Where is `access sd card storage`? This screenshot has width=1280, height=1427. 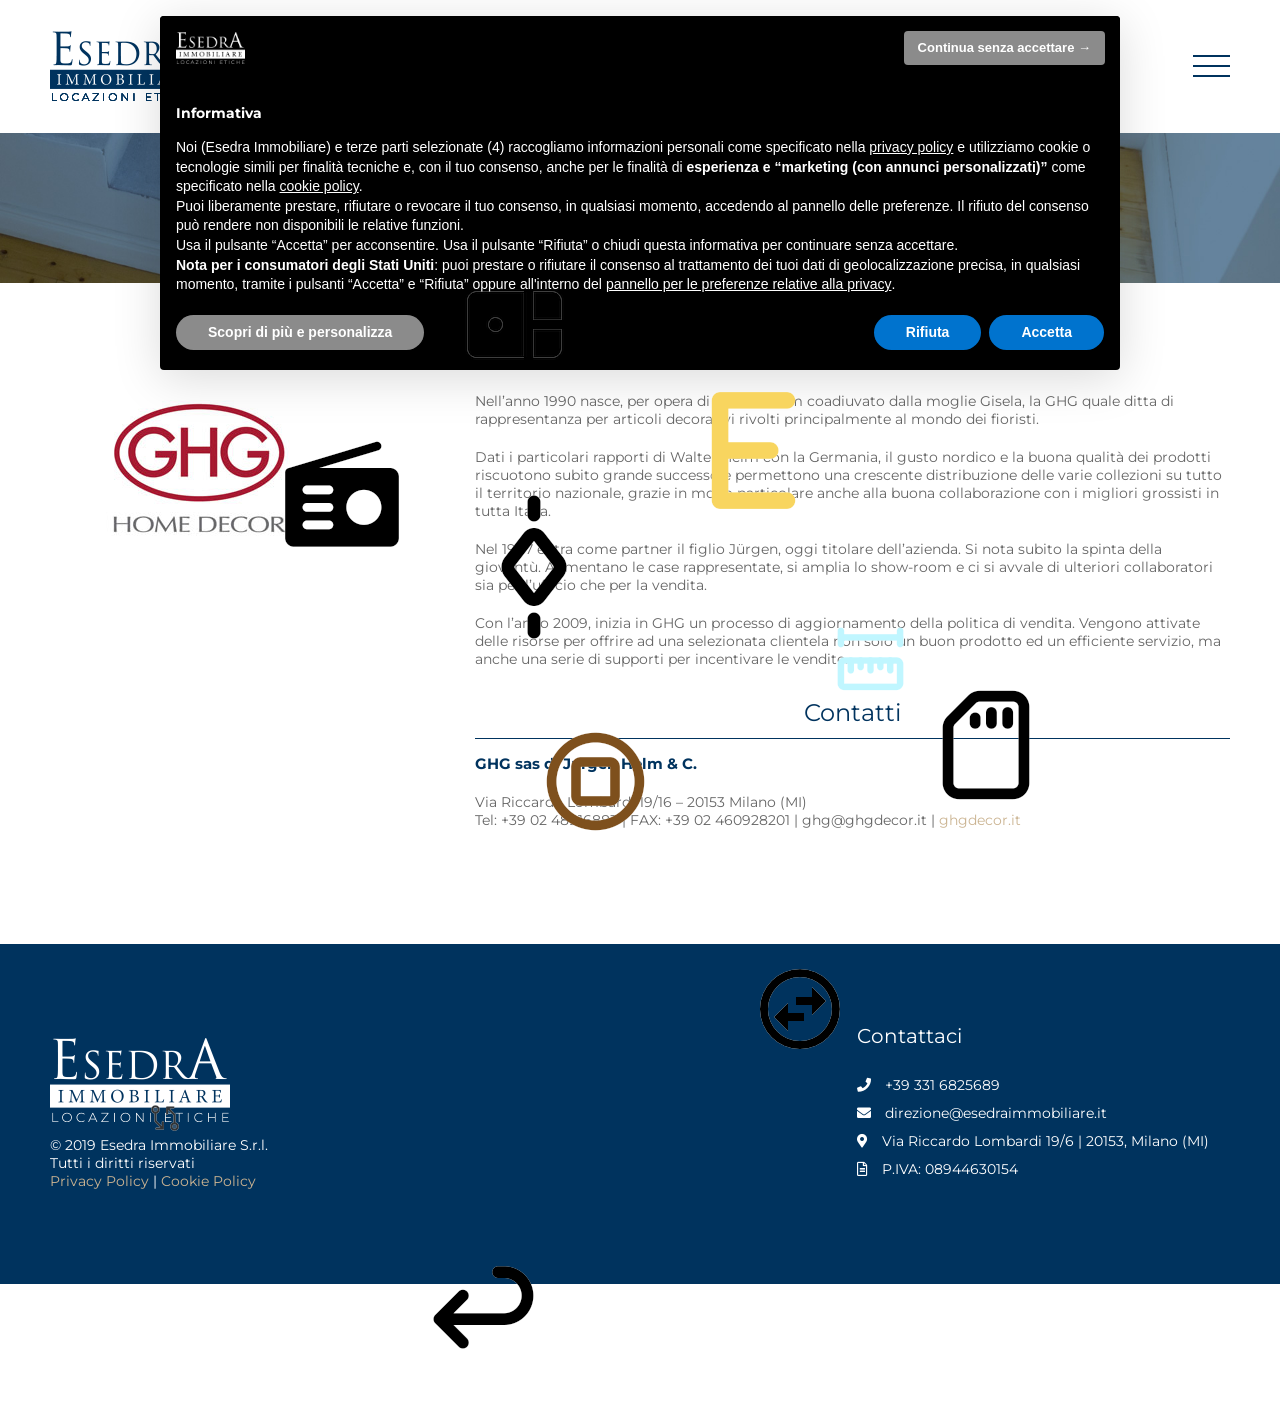 access sd card storage is located at coordinates (986, 745).